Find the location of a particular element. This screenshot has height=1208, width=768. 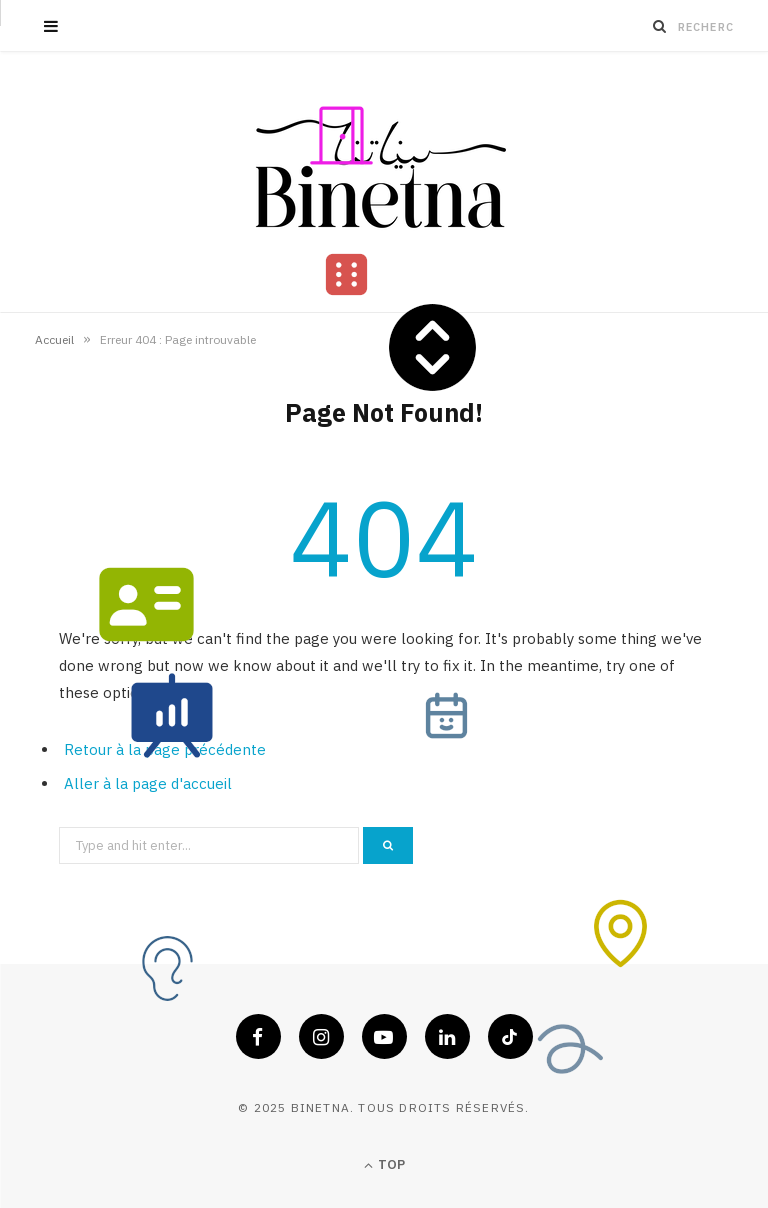

view upcoming fun events or celebrations is located at coordinates (446, 715).